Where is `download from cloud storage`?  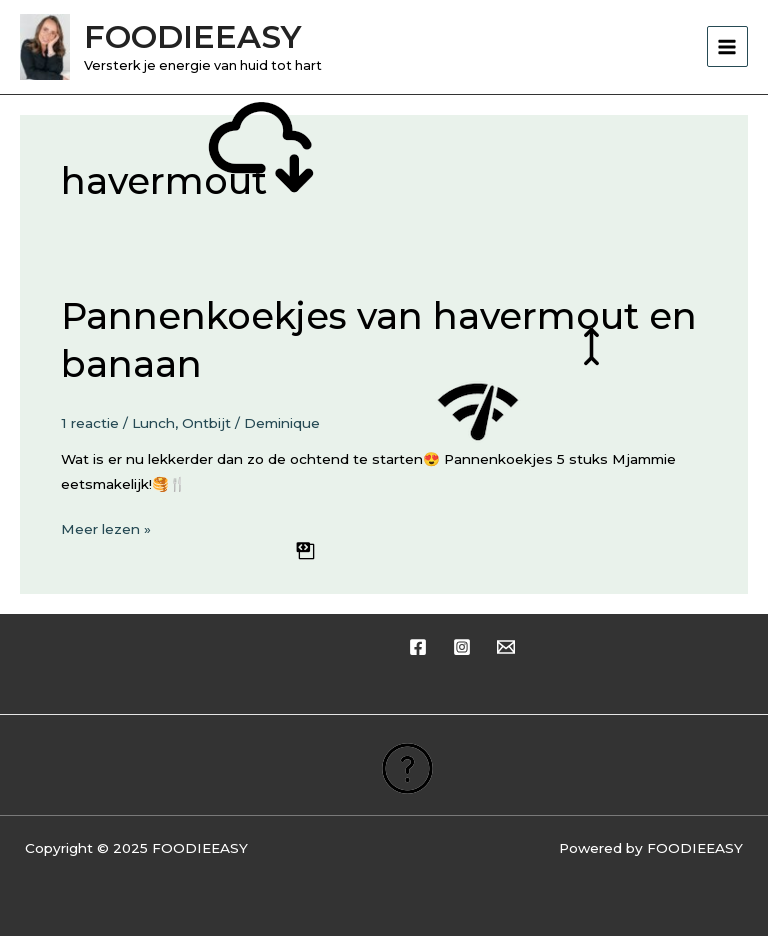 download from cloud storage is located at coordinates (261, 140).